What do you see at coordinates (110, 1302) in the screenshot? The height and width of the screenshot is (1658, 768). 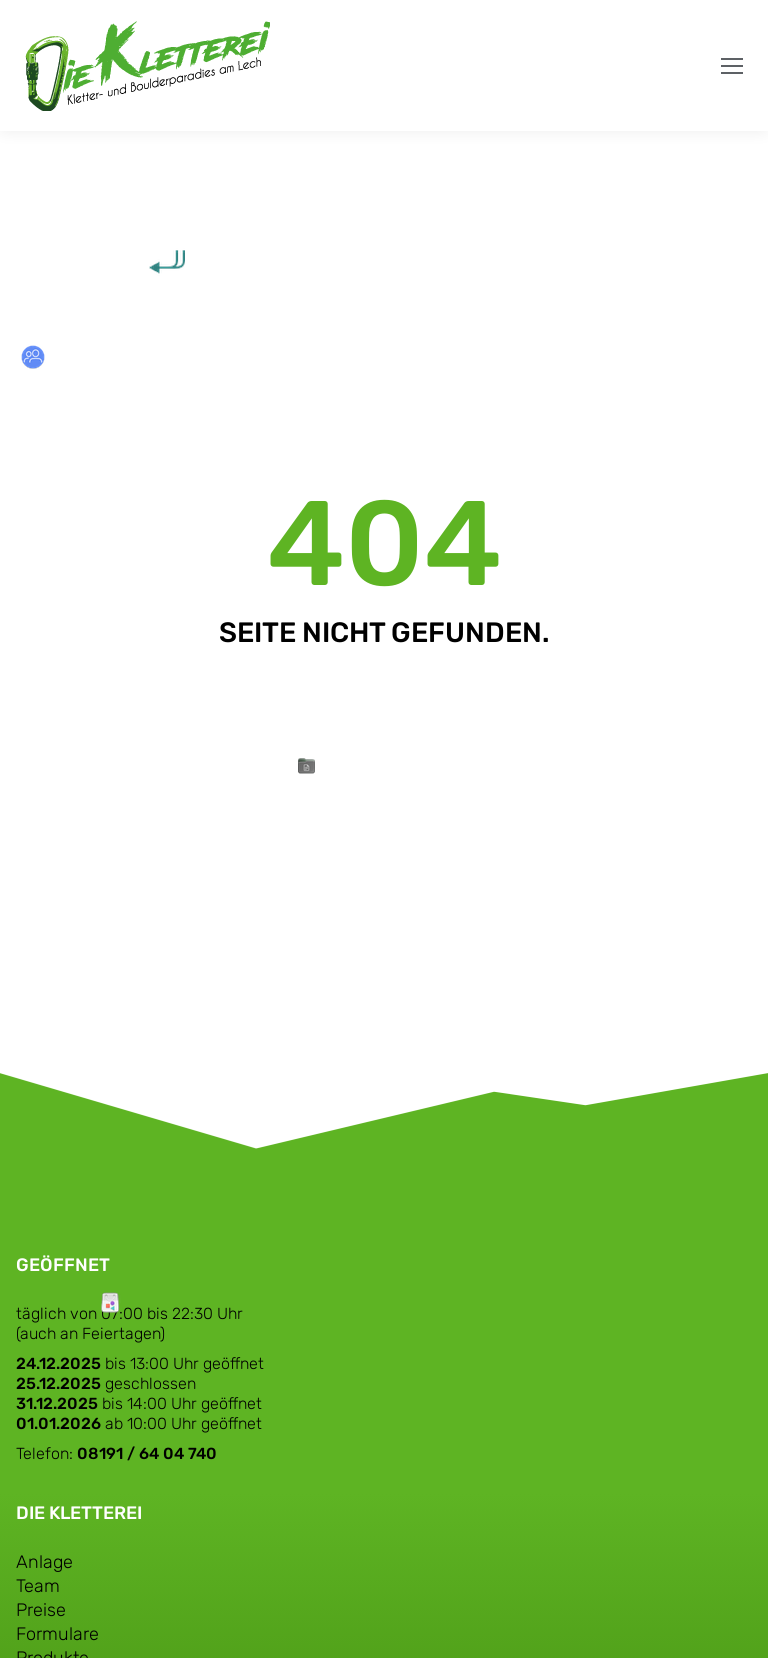 I see `open the software center to browse and install apps` at bounding box center [110, 1302].